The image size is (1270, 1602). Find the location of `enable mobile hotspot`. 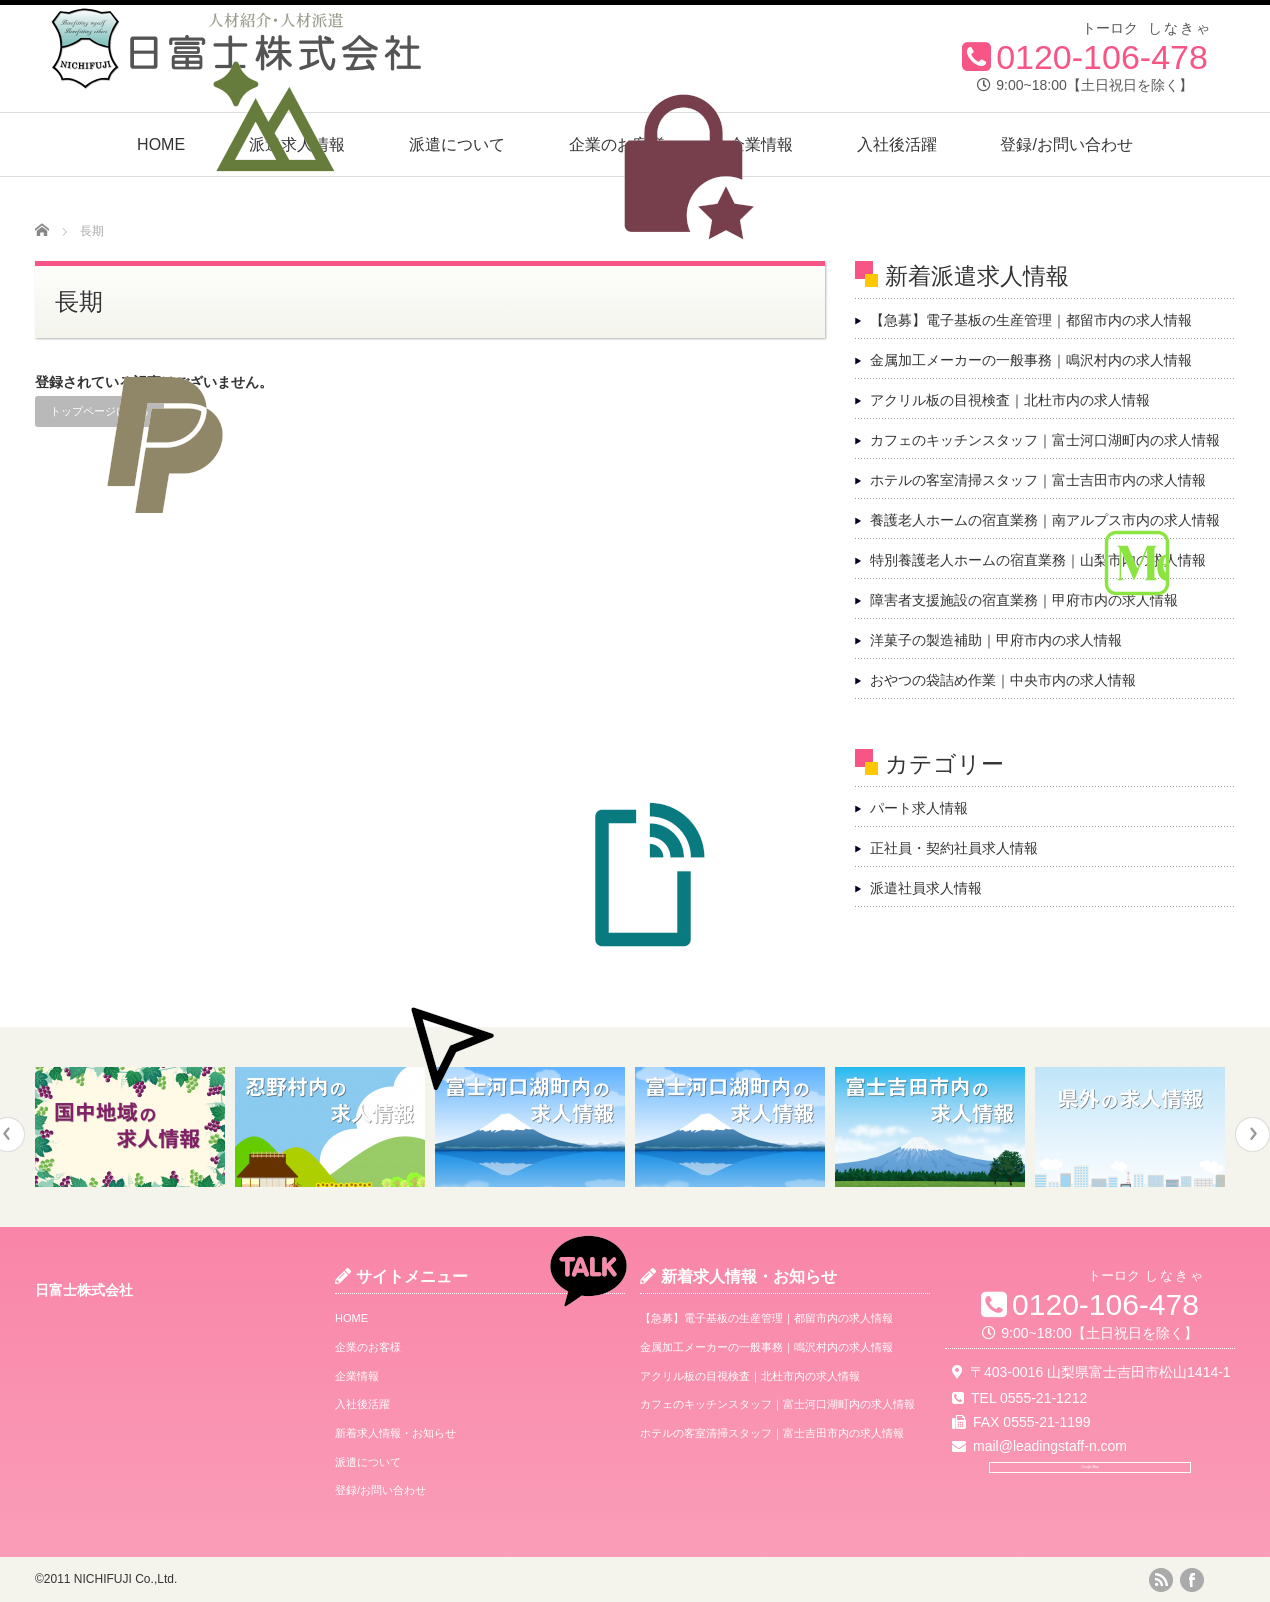

enable mobile hotspot is located at coordinates (643, 878).